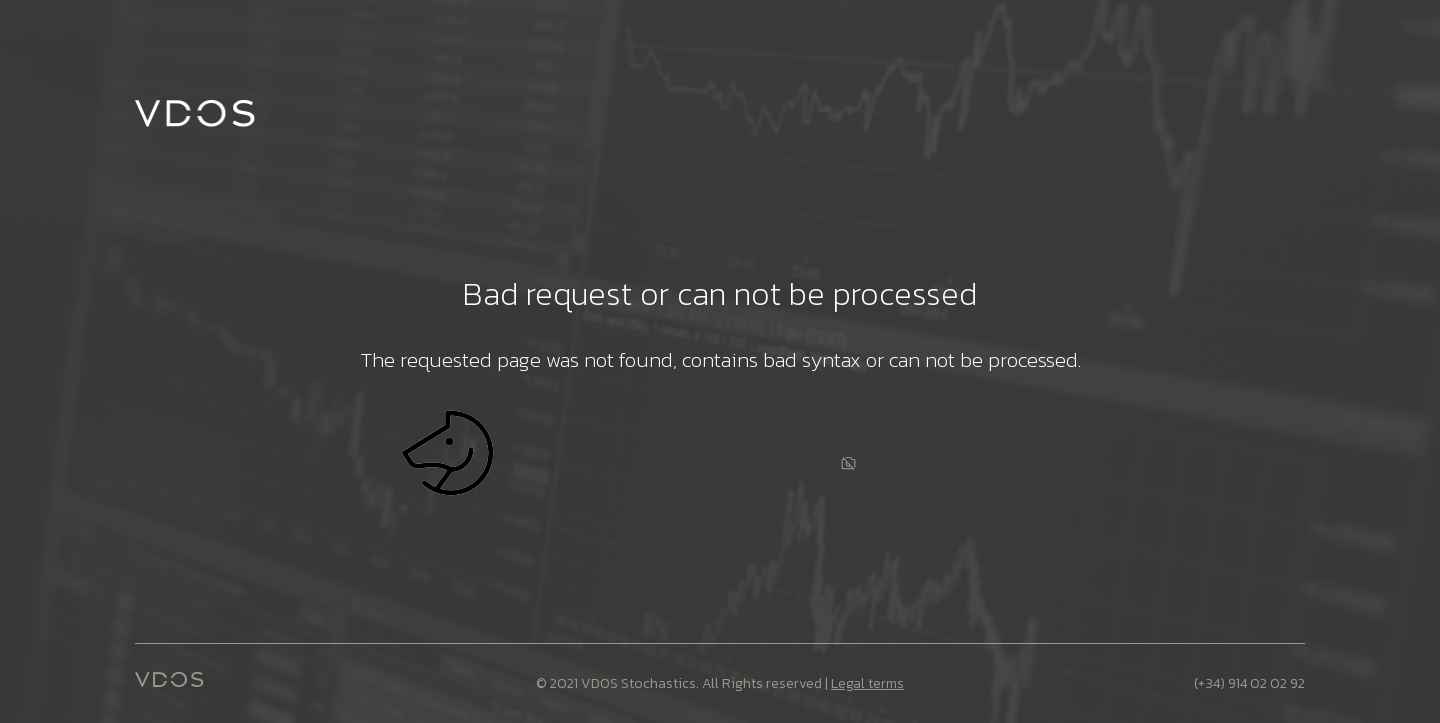  What do you see at coordinates (451, 453) in the screenshot?
I see `access equestrian or horse-related features` at bounding box center [451, 453].